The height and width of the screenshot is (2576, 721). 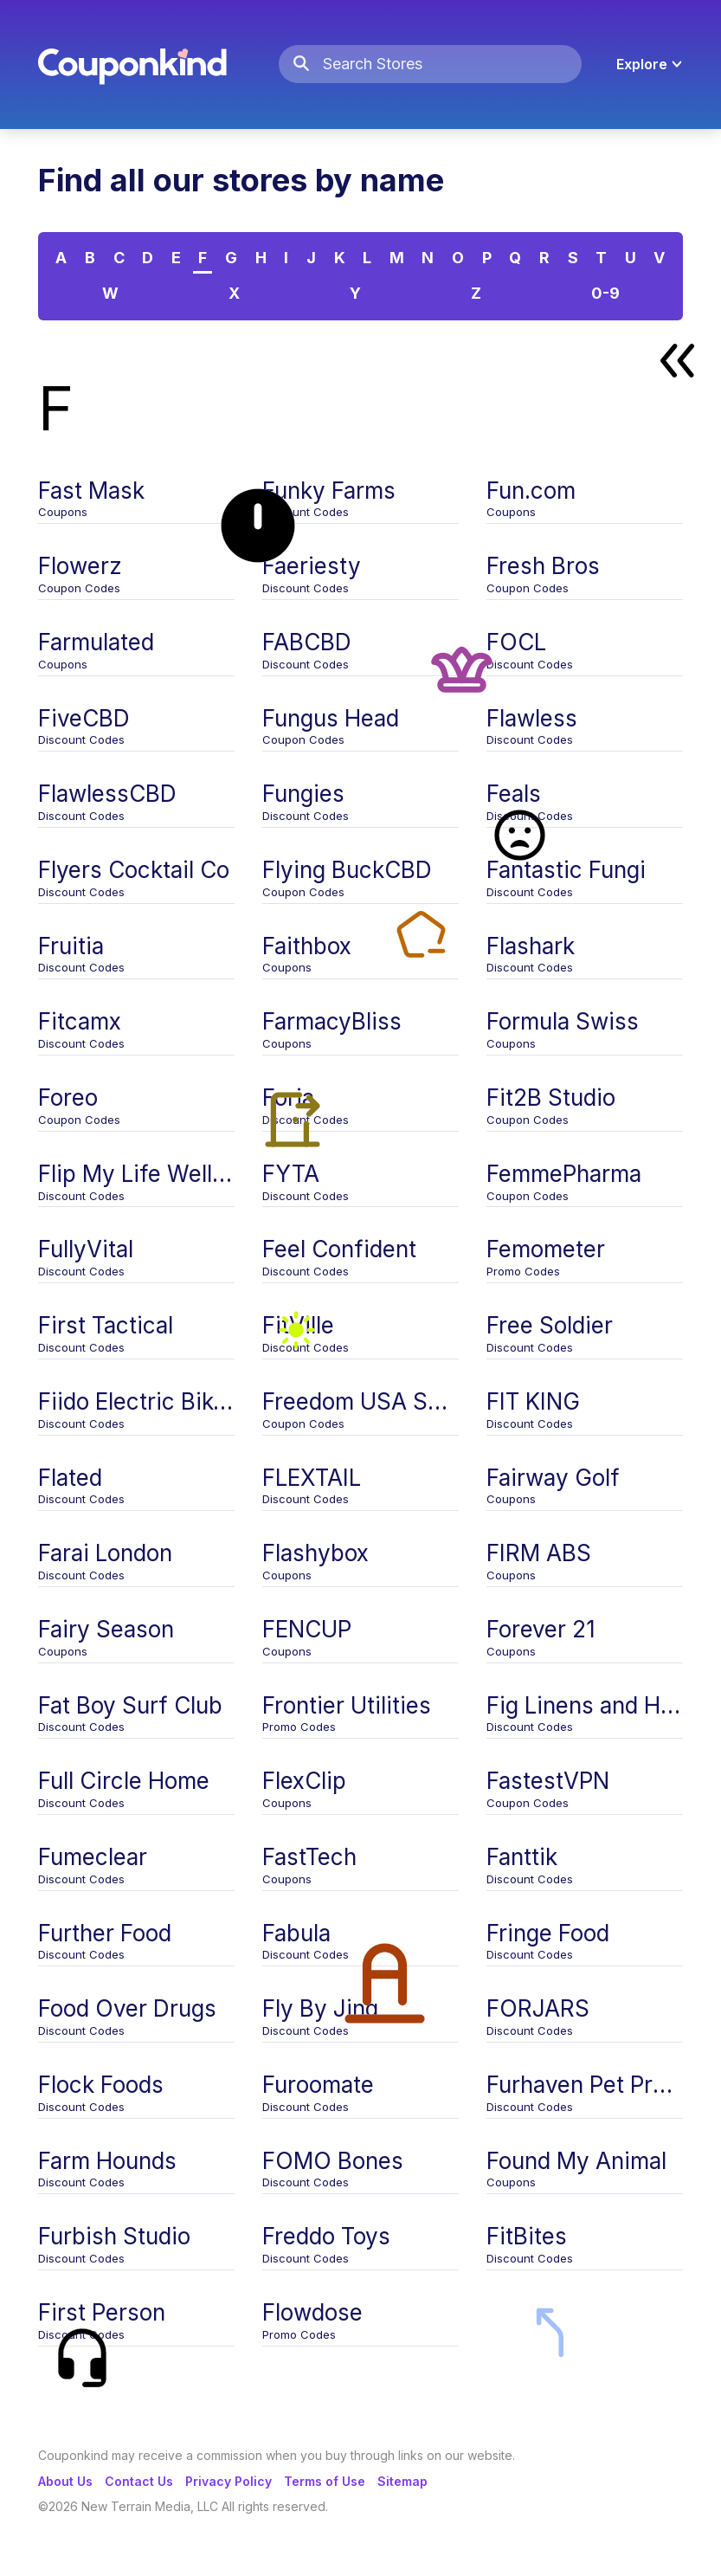 I want to click on contact customer support, so click(x=82, y=2358).